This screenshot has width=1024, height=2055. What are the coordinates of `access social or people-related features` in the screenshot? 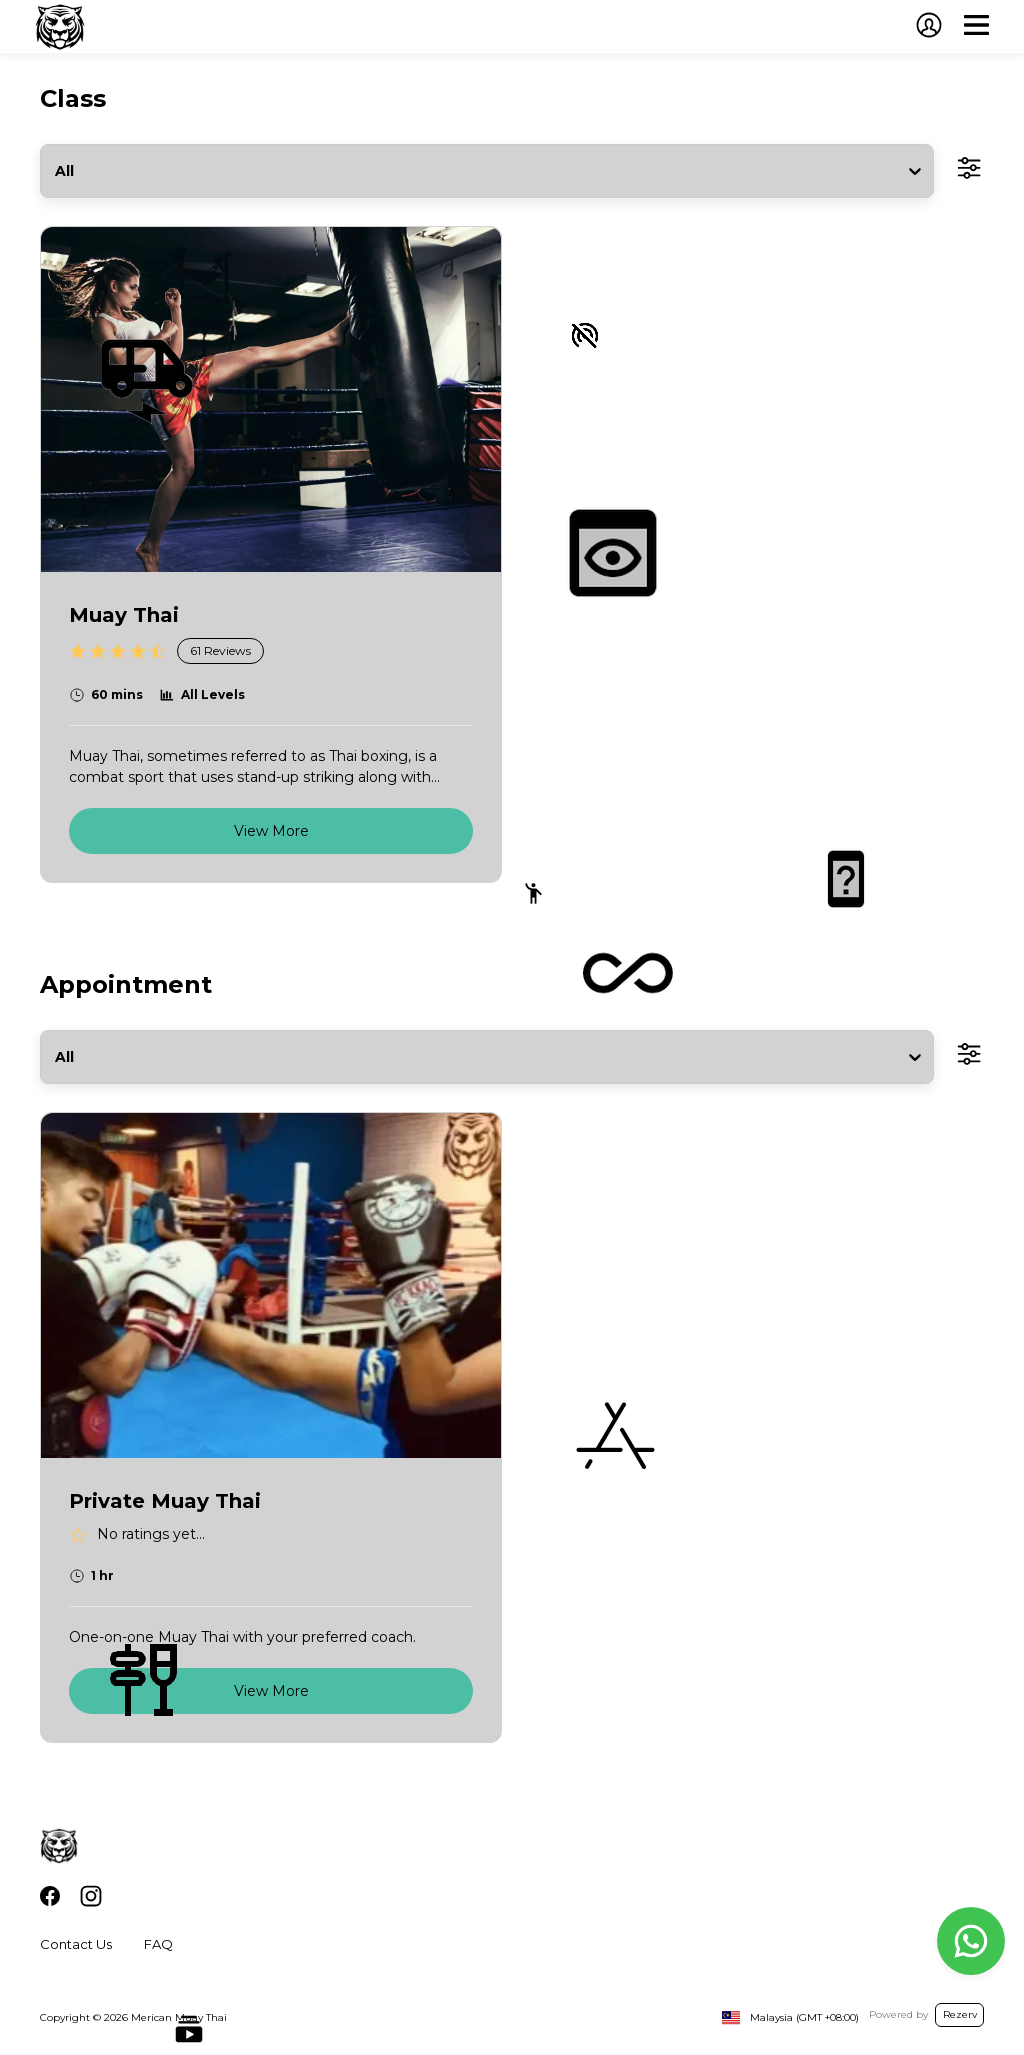 It's located at (533, 893).